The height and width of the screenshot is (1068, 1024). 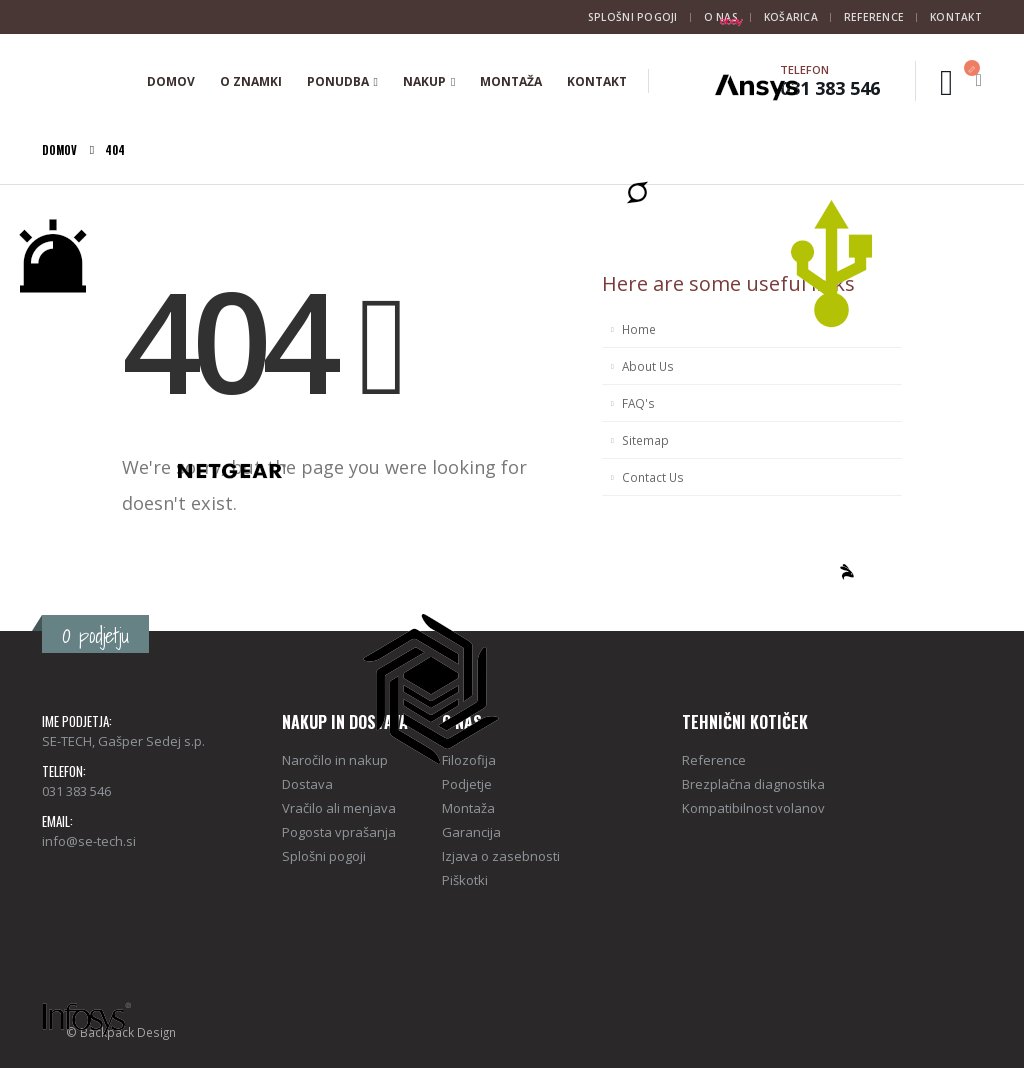 What do you see at coordinates (847, 572) in the screenshot?
I see `keploy brand logo` at bounding box center [847, 572].